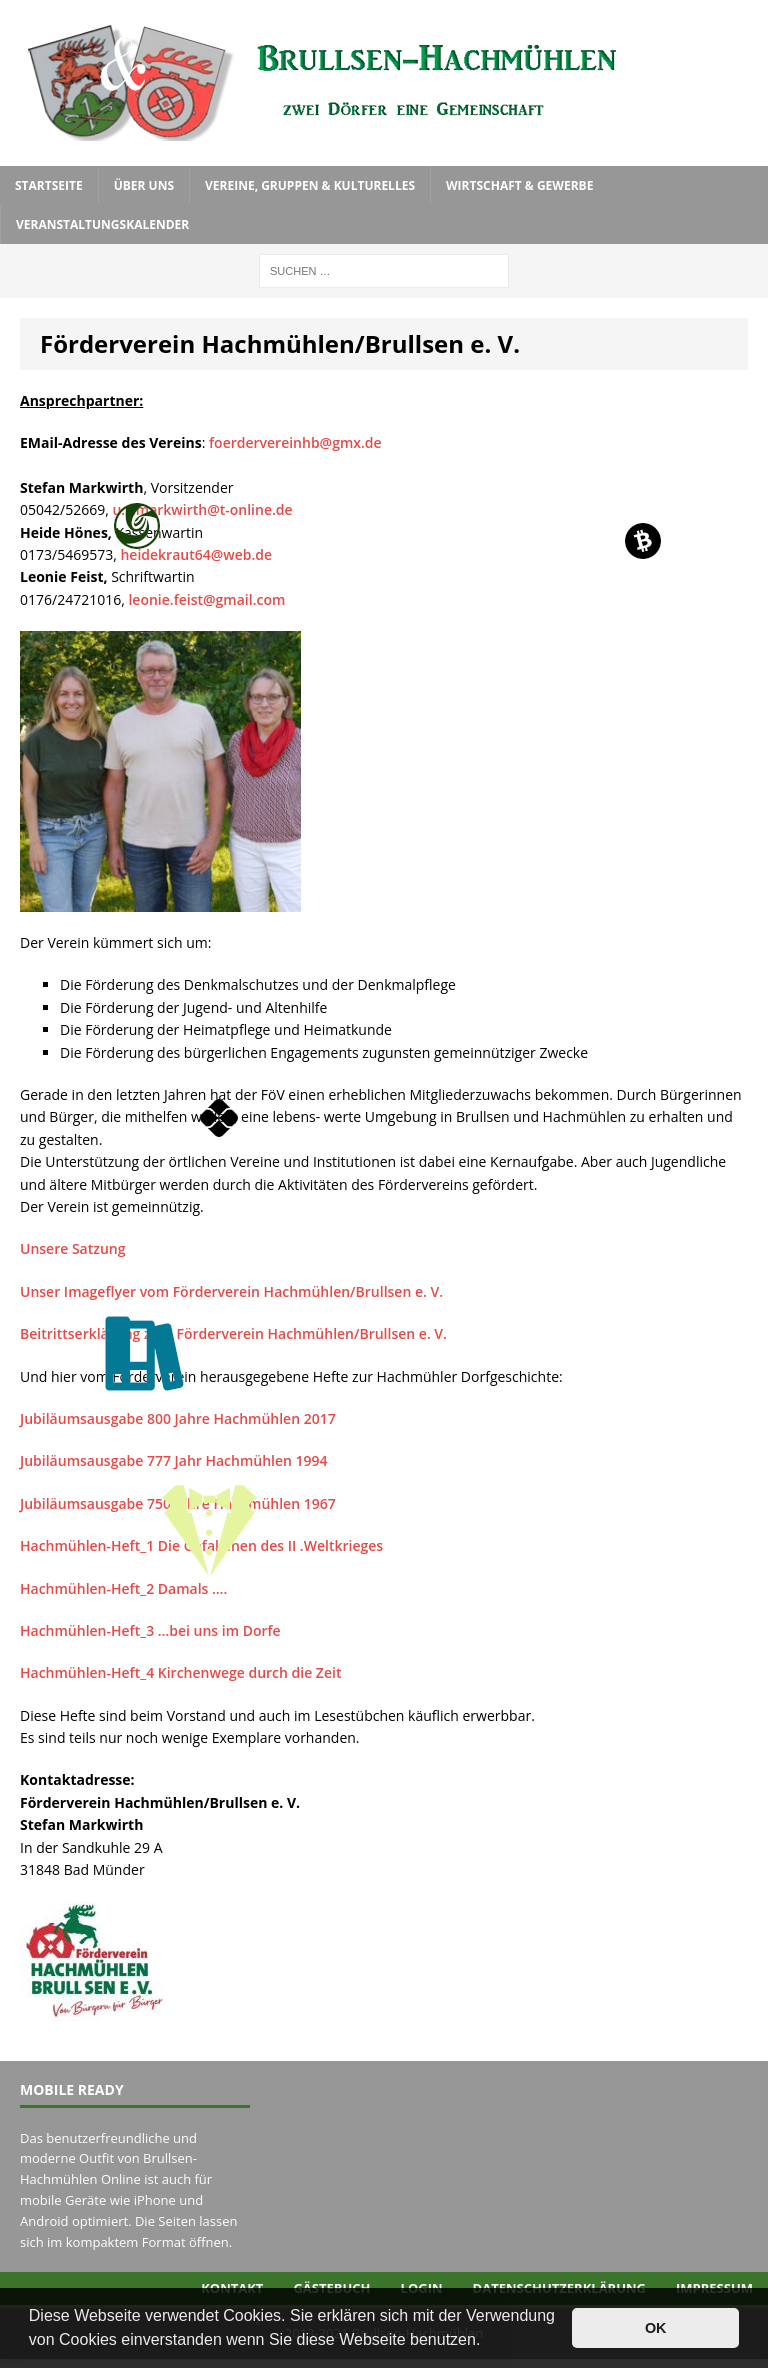 This screenshot has height=2368, width=768. Describe the element at coordinates (142, 1353) in the screenshot. I see `access your library or collection` at that location.